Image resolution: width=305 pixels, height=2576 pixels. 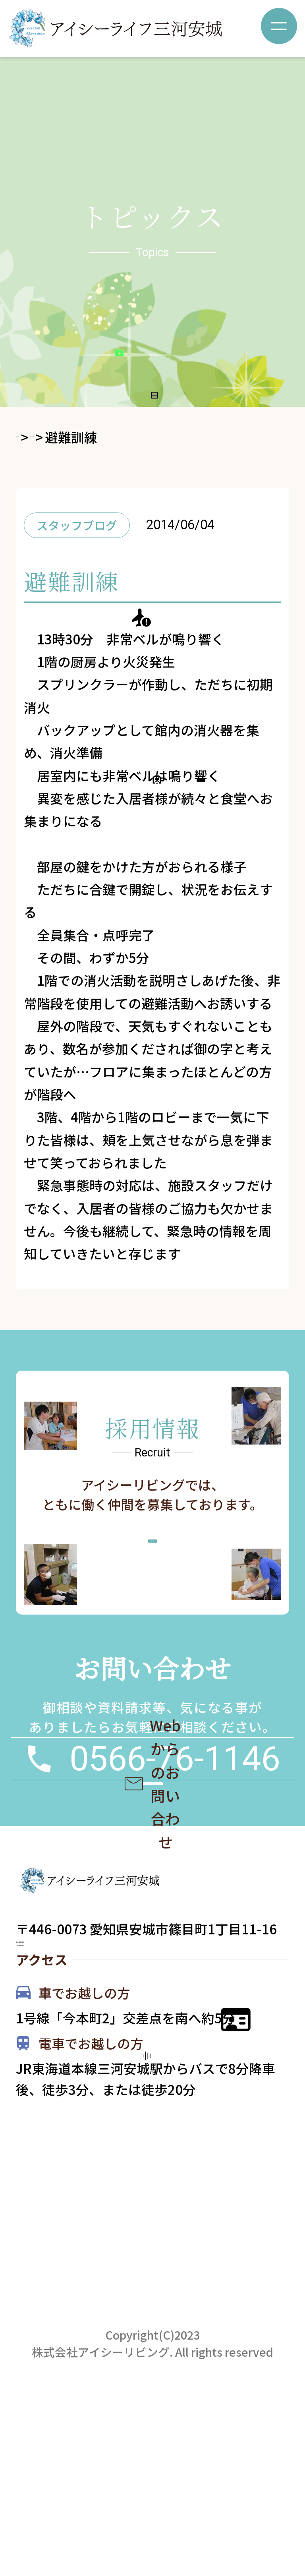 I want to click on flight alert or travel warning notification, so click(x=141, y=617).